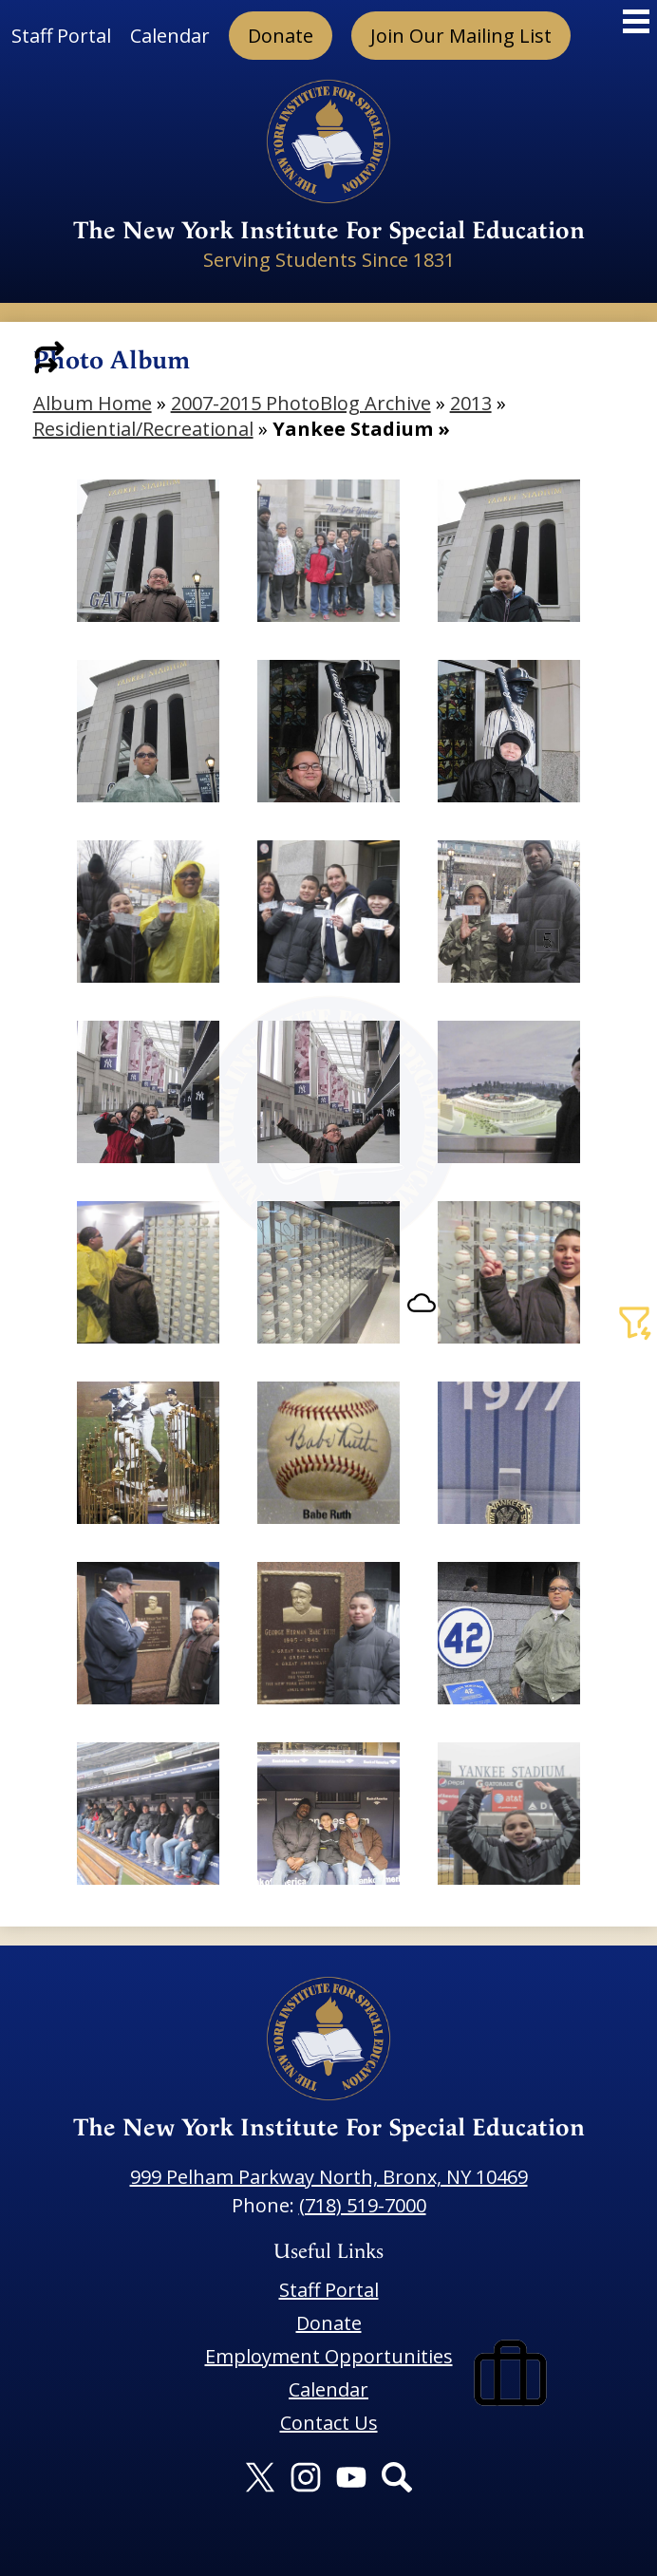  Describe the element at coordinates (634, 1322) in the screenshot. I see `apply quick or instant filtering` at that location.